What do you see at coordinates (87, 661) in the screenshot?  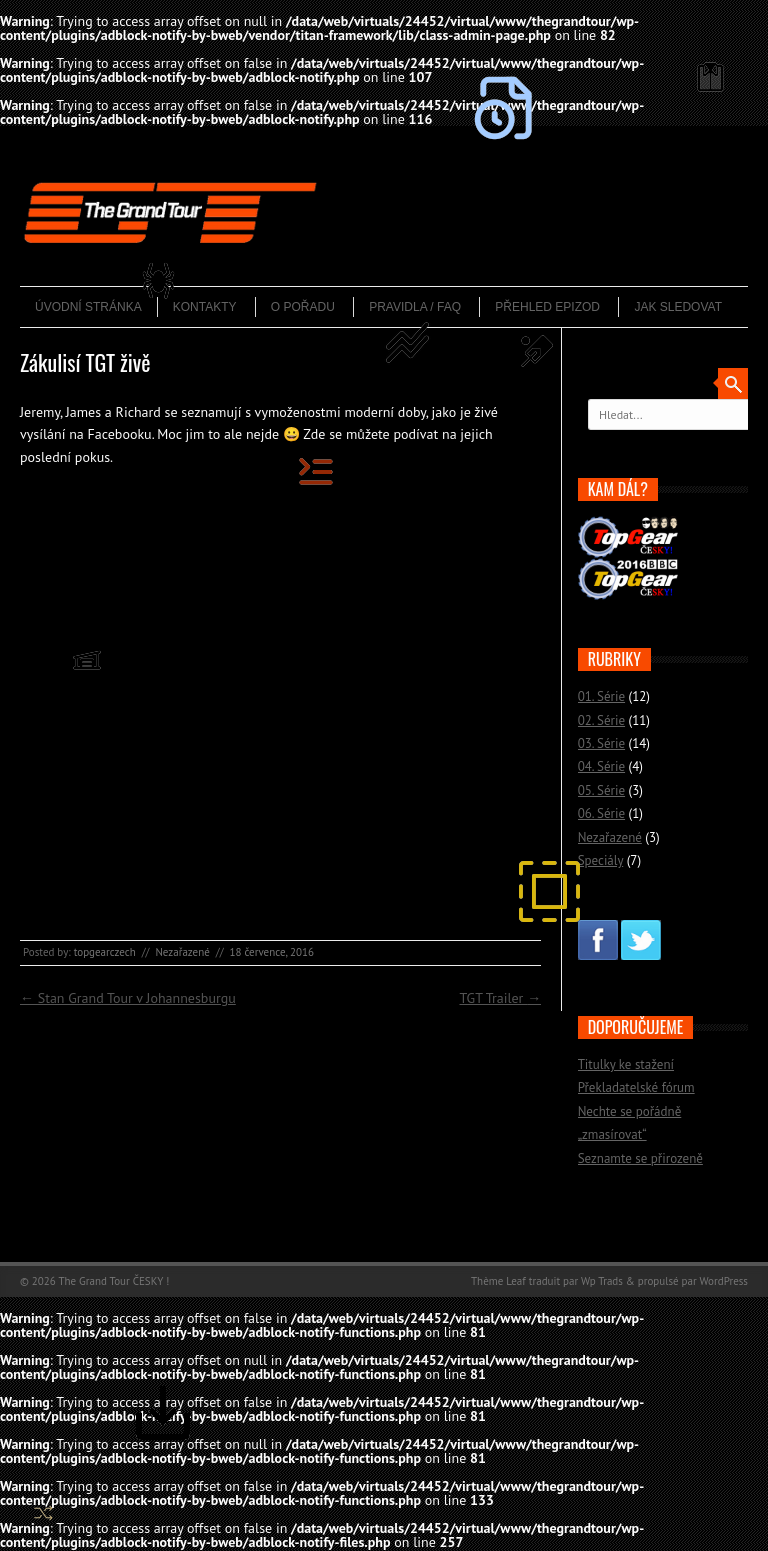 I see `access warehouse or storage inventory` at bounding box center [87, 661].